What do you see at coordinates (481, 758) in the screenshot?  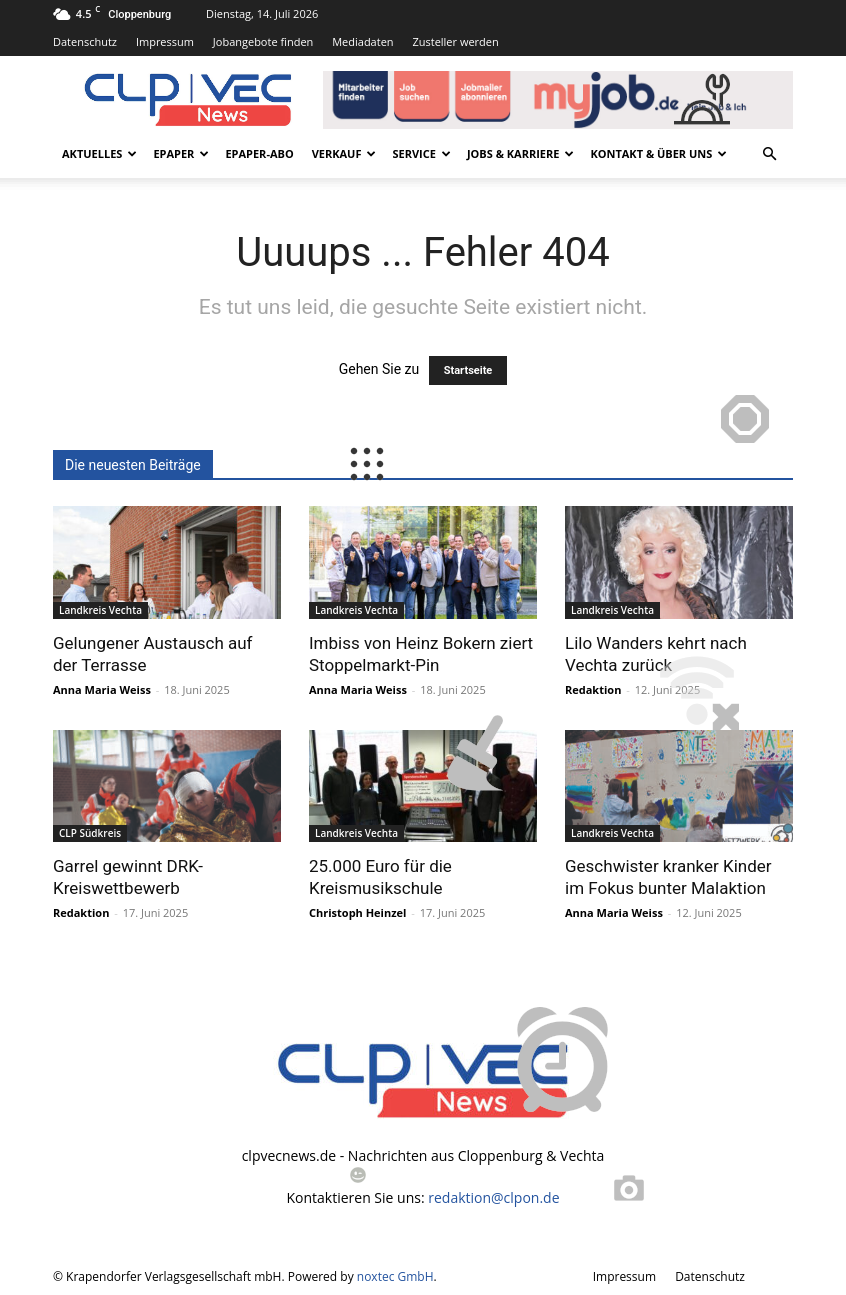 I see `clear all items or entries` at bounding box center [481, 758].